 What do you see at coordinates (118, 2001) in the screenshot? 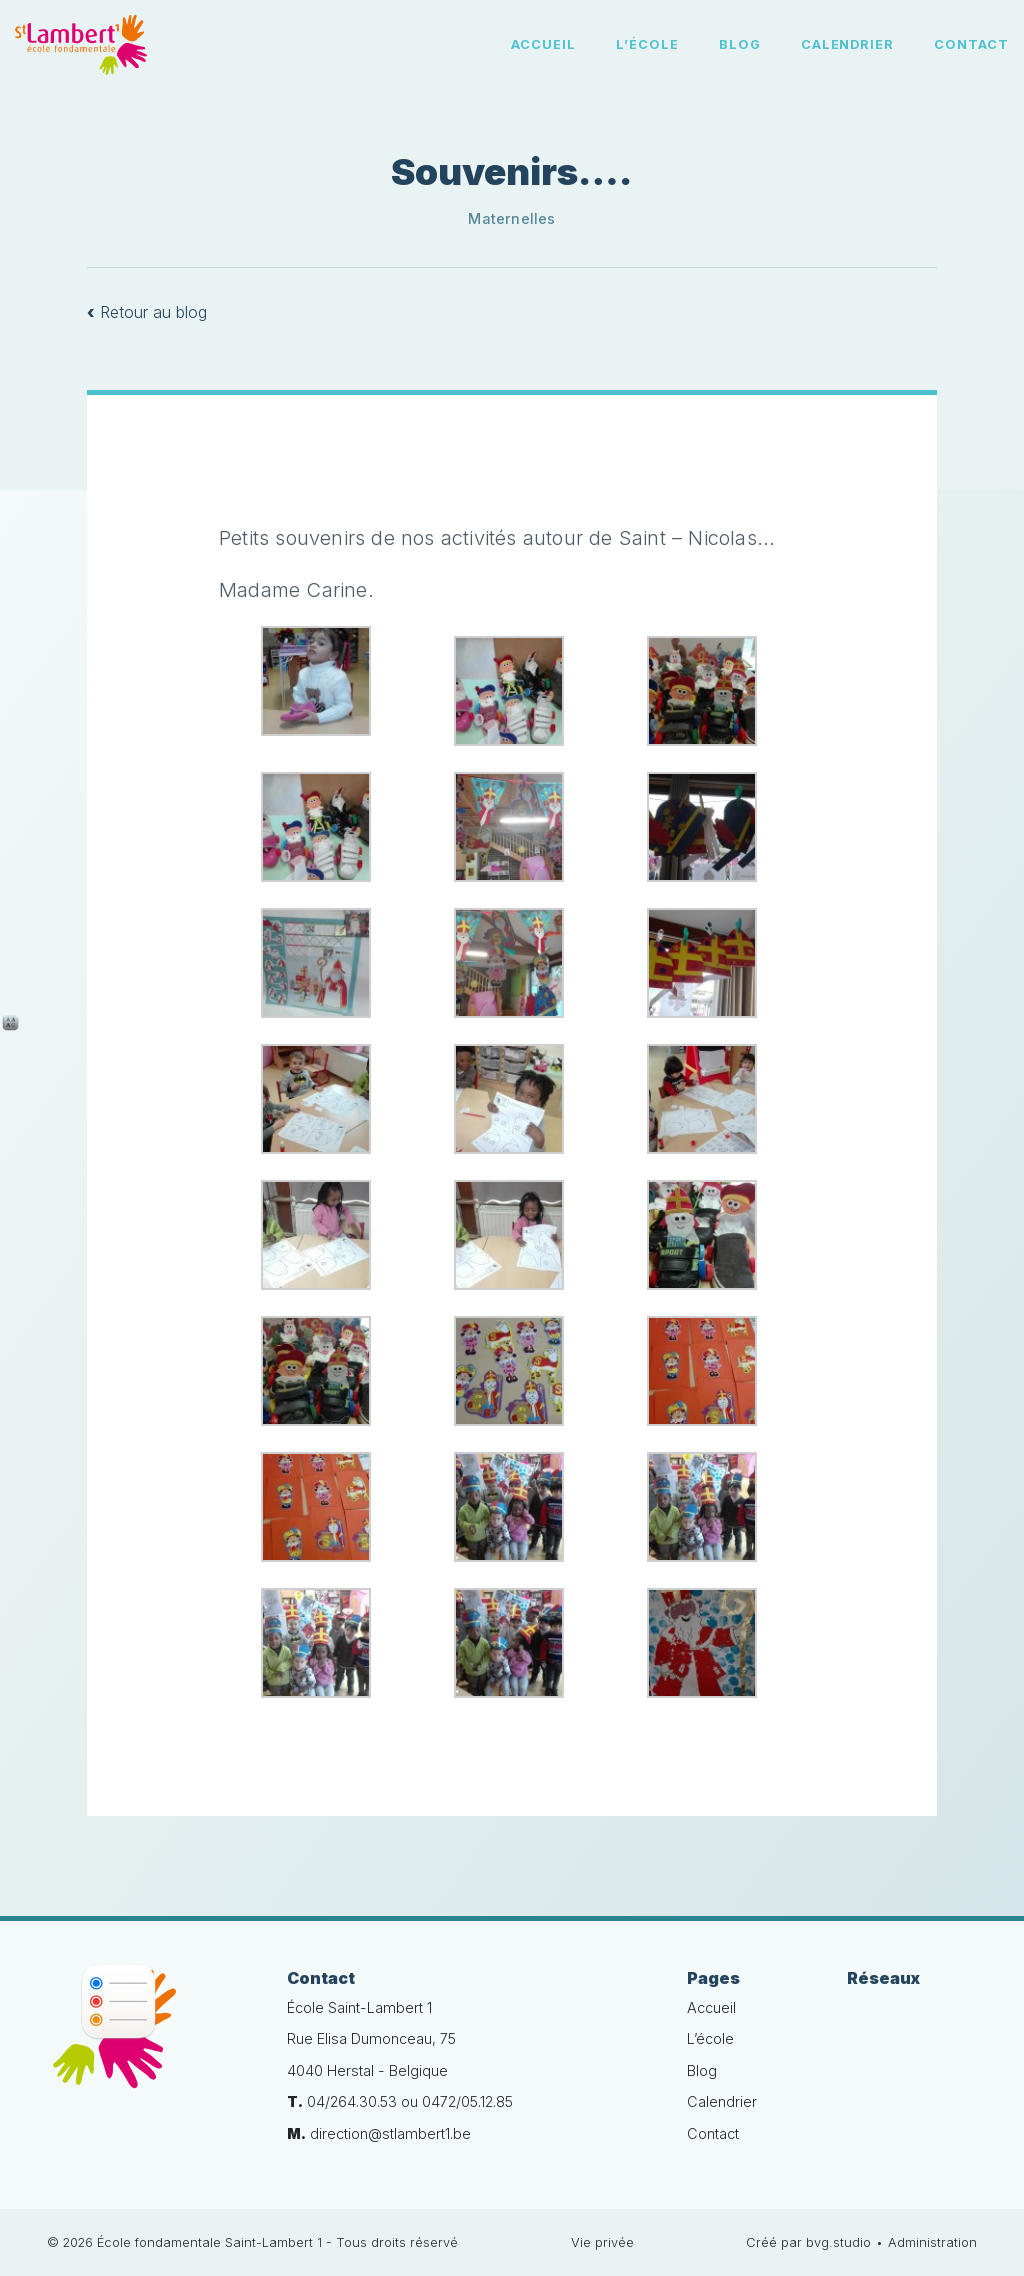
I see `open the Reminders app` at bounding box center [118, 2001].